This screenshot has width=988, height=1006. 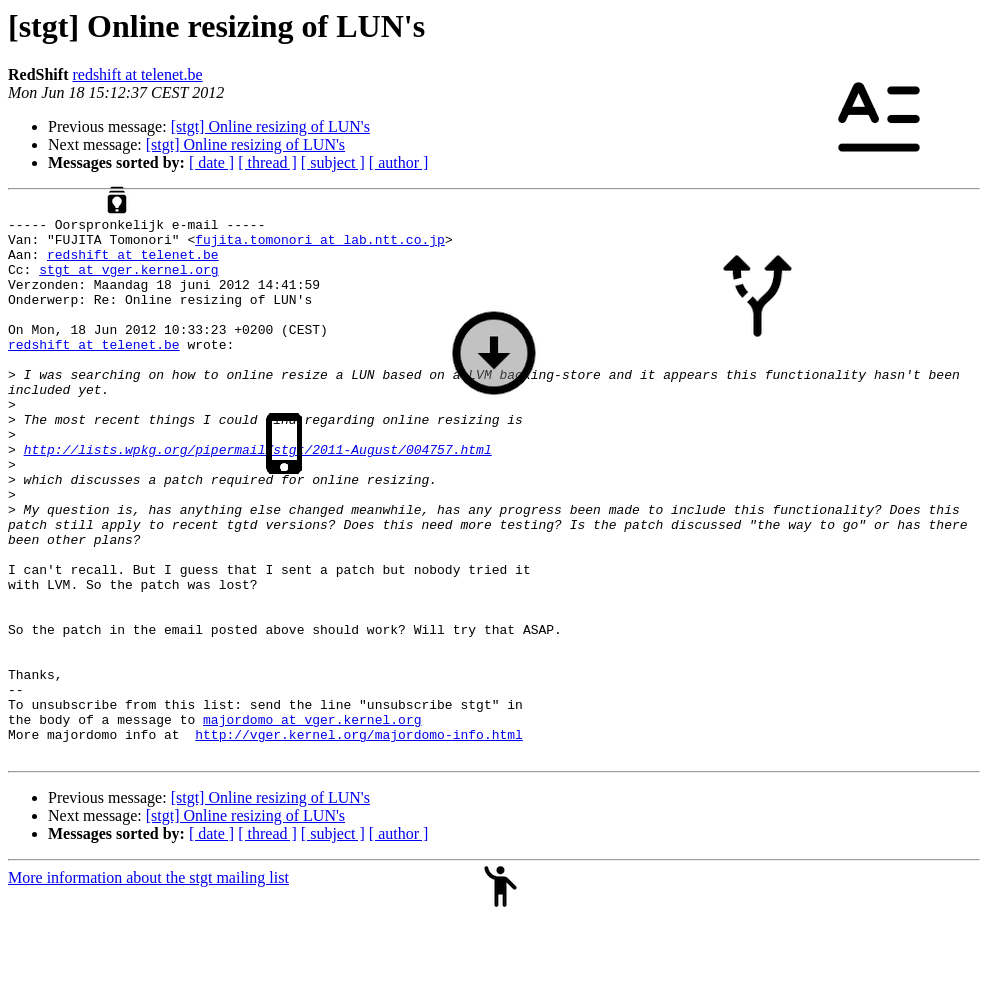 I want to click on view batch prediction results, so click(x=117, y=200).